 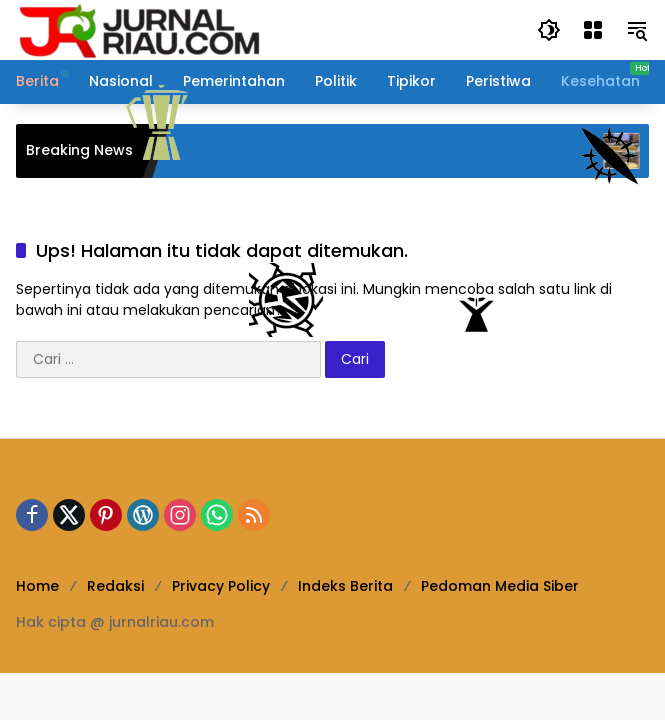 I want to click on indicates time pressure or countdown in gameplay, so click(x=609, y=156).